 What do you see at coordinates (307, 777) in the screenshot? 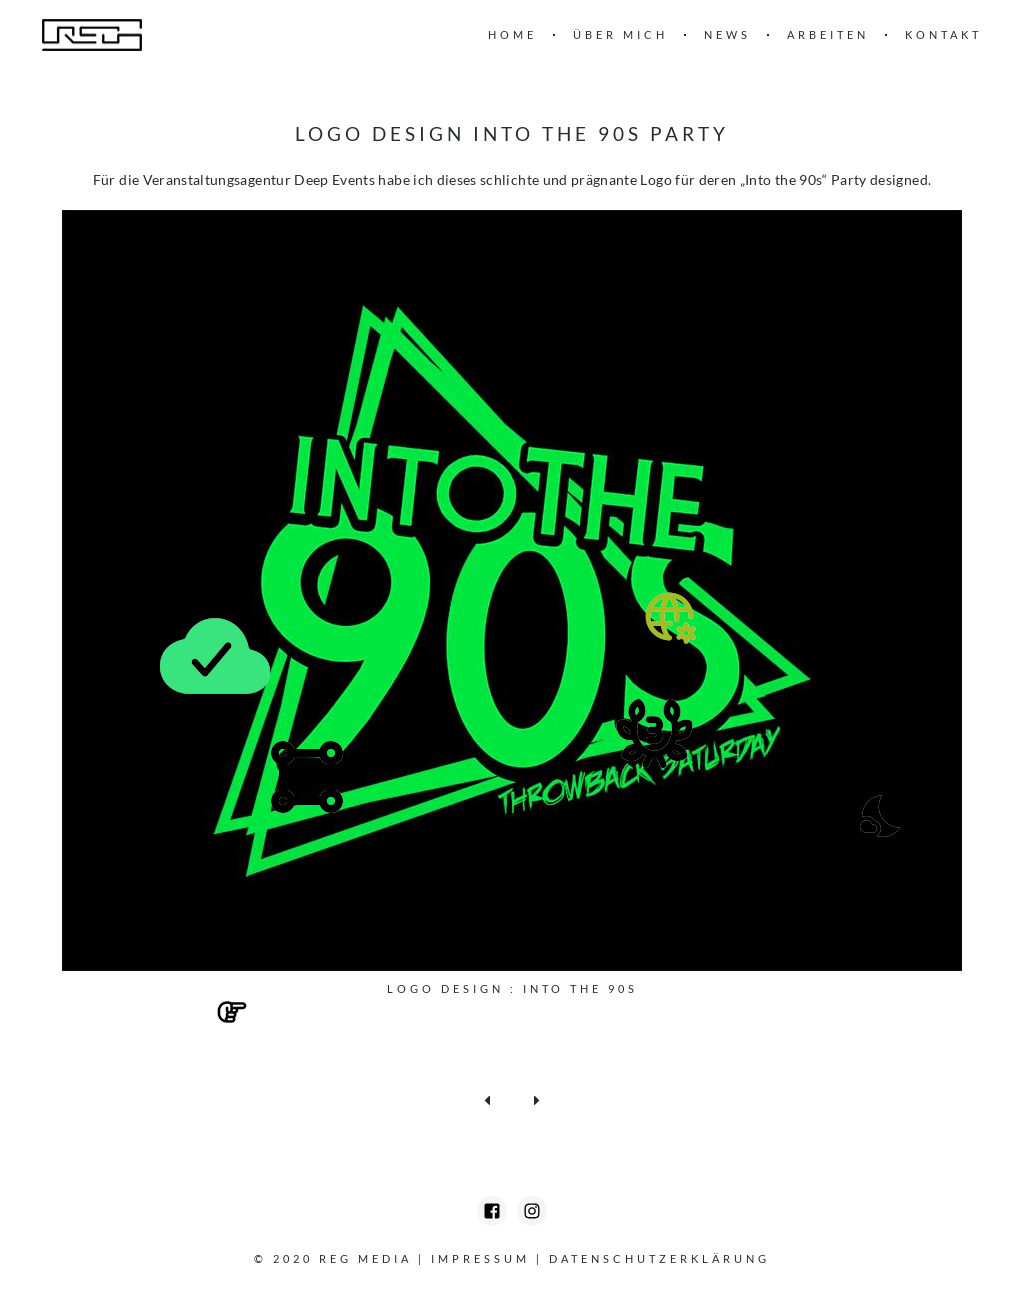
I see `view ring network topology` at bounding box center [307, 777].